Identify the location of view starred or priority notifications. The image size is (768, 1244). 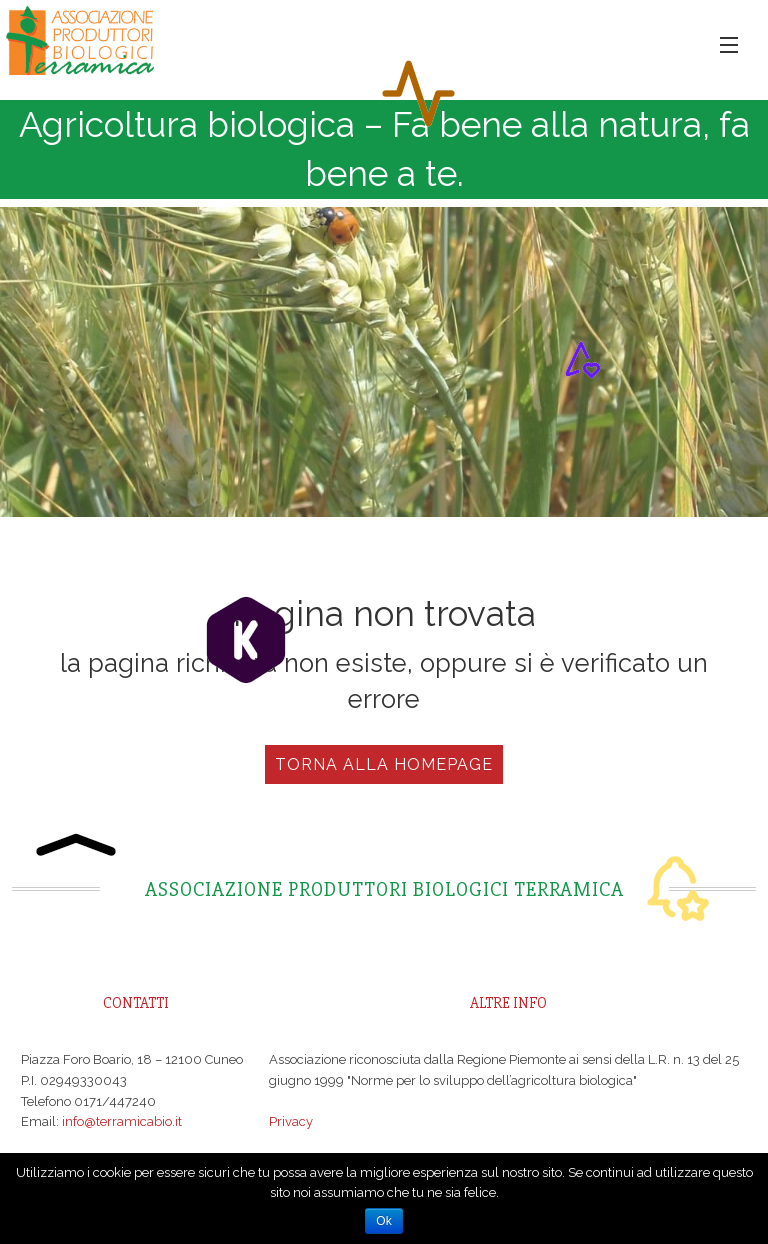
(675, 887).